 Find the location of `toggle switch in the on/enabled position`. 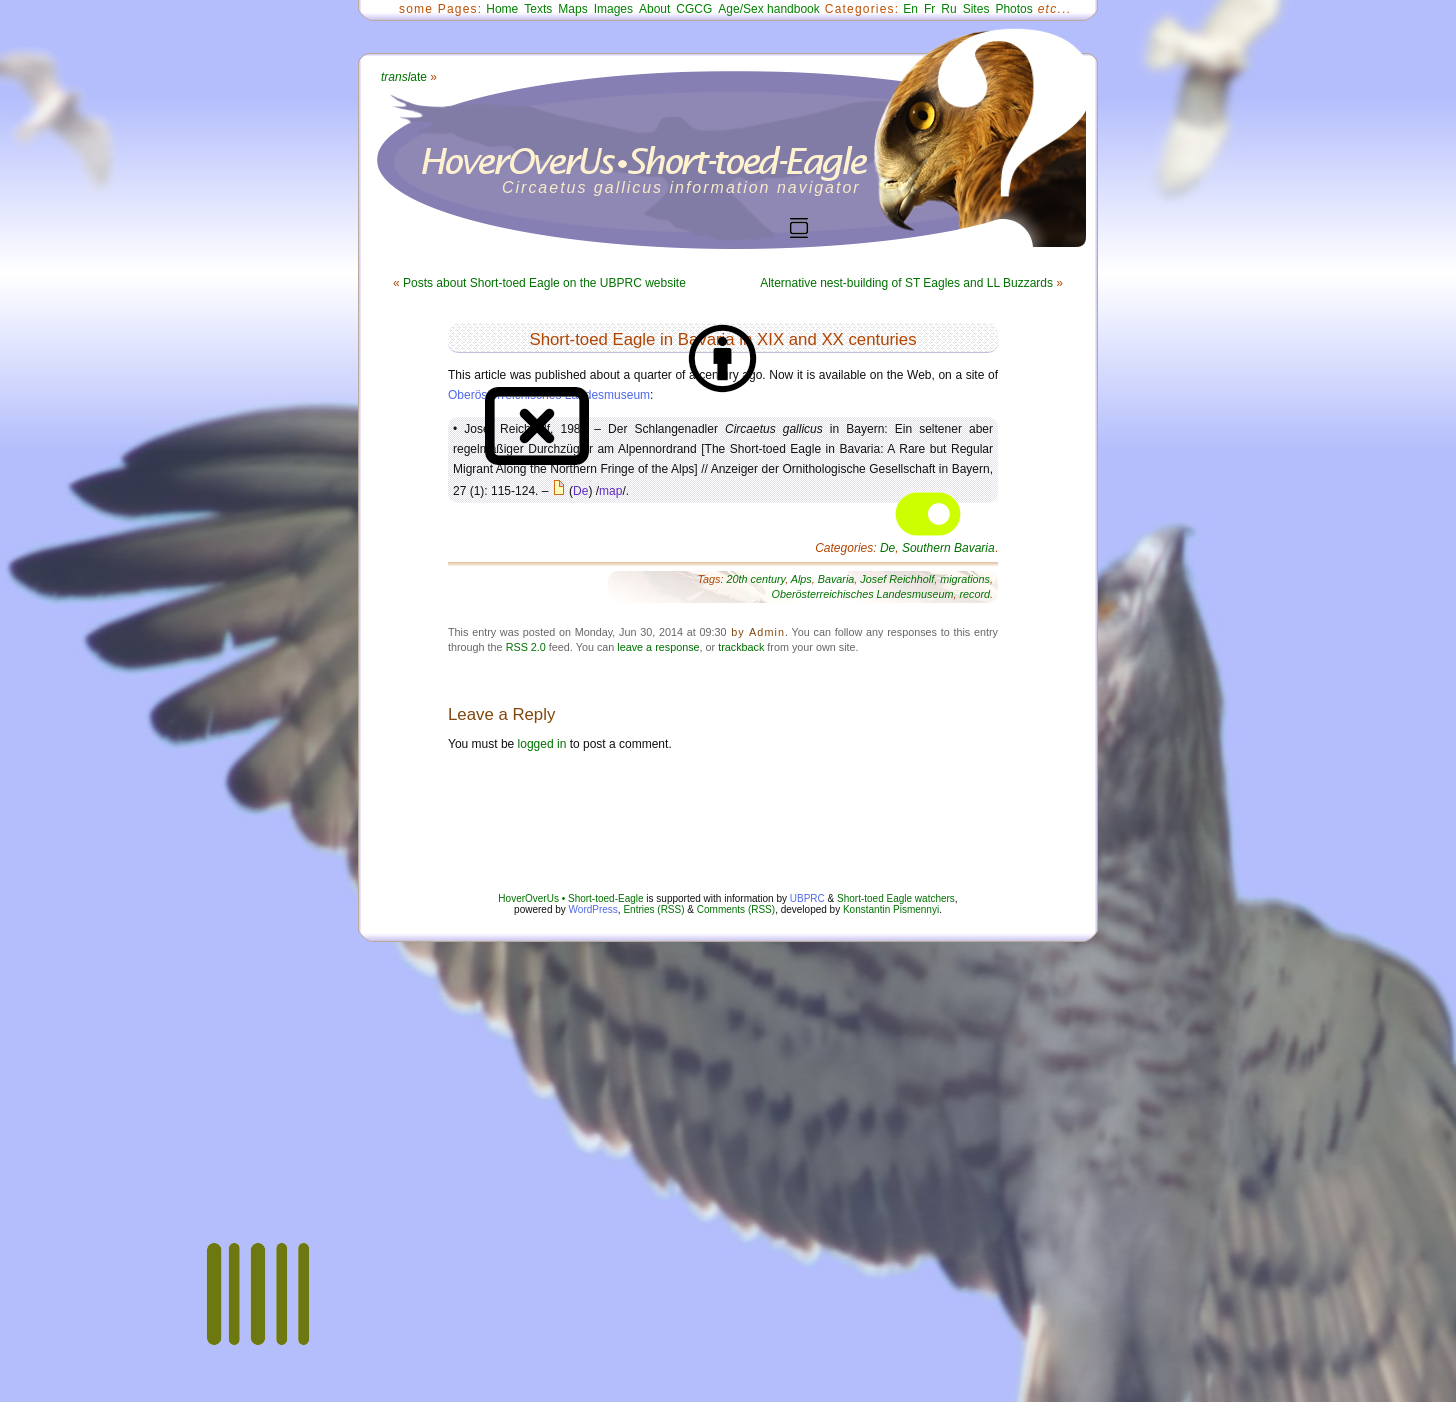

toggle switch in the on/enabled position is located at coordinates (928, 514).